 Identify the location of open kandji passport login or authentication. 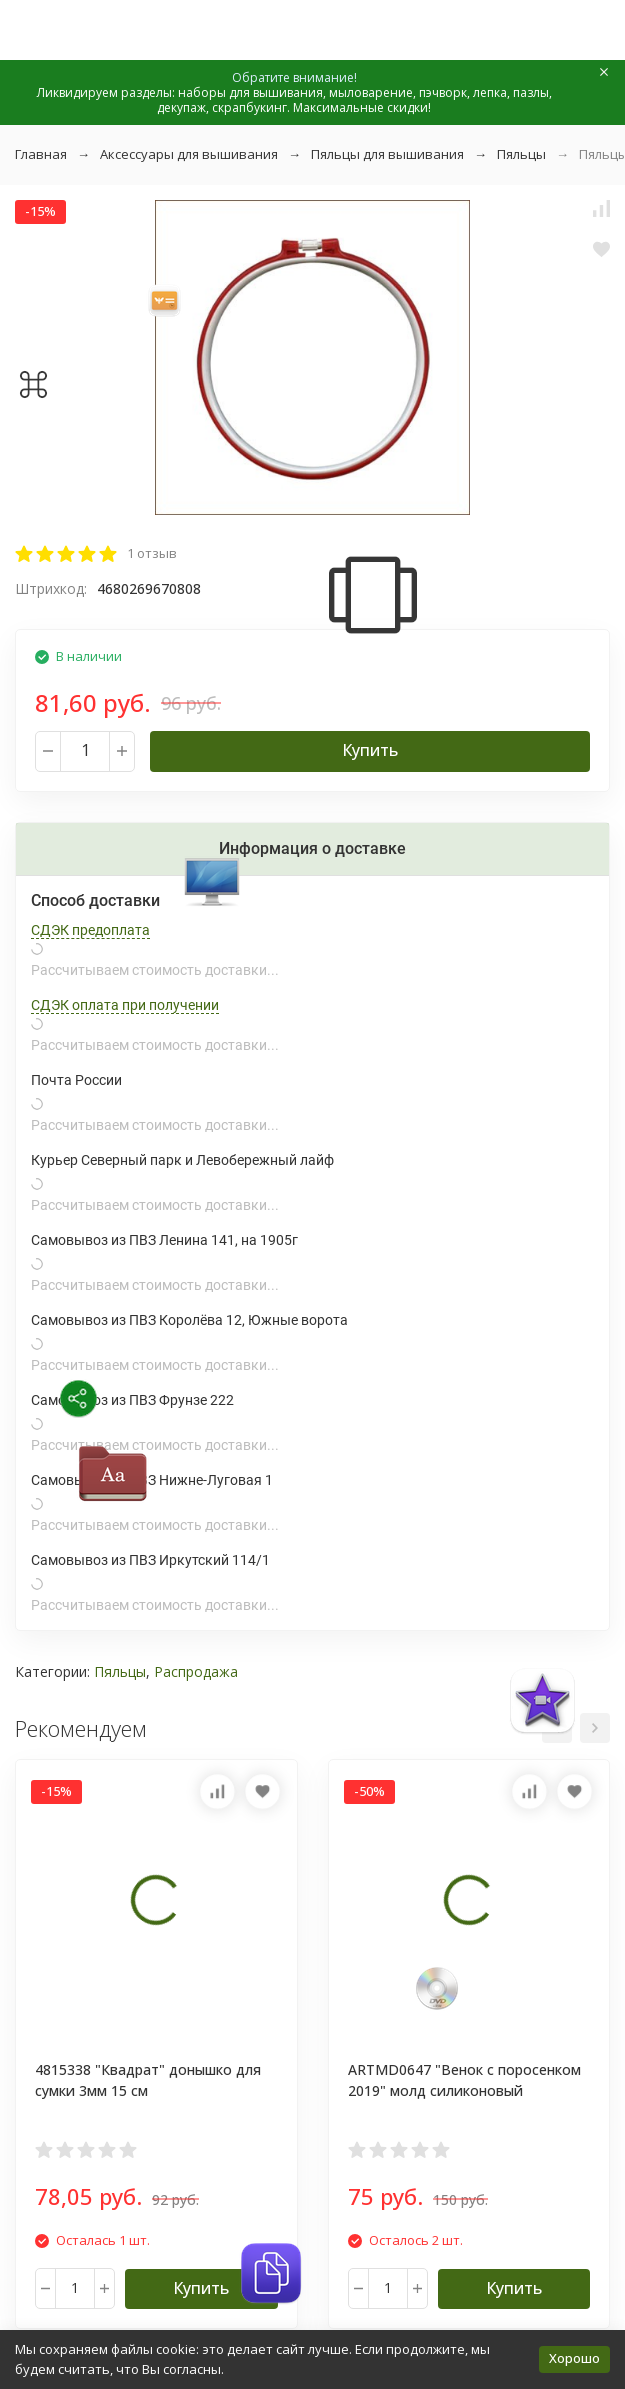
(164, 300).